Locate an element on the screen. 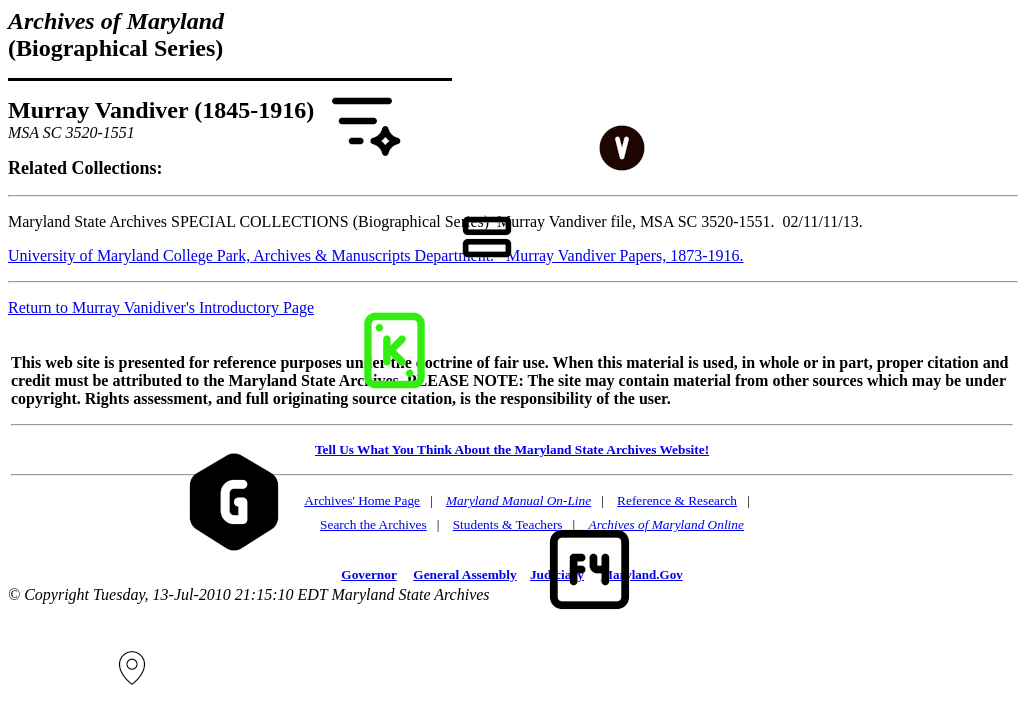  apply AI-powered smart filters is located at coordinates (362, 121).